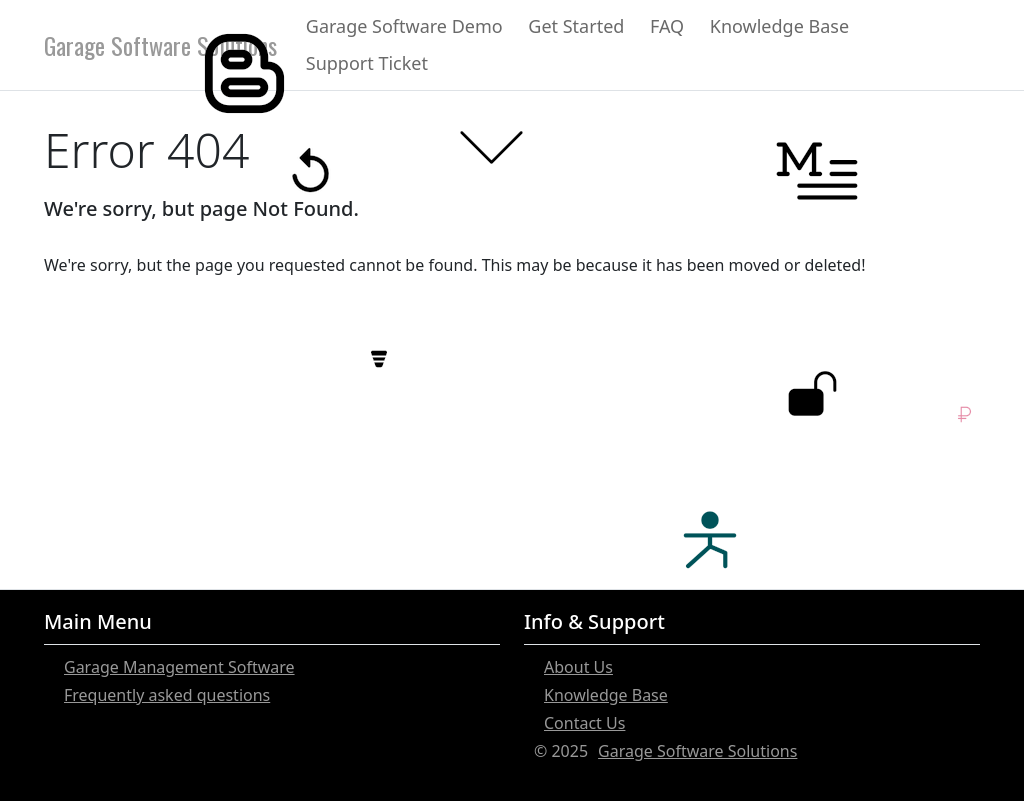 This screenshot has height=801, width=1024. I want to click on unlocked or unsecured state, so click(812, 393).